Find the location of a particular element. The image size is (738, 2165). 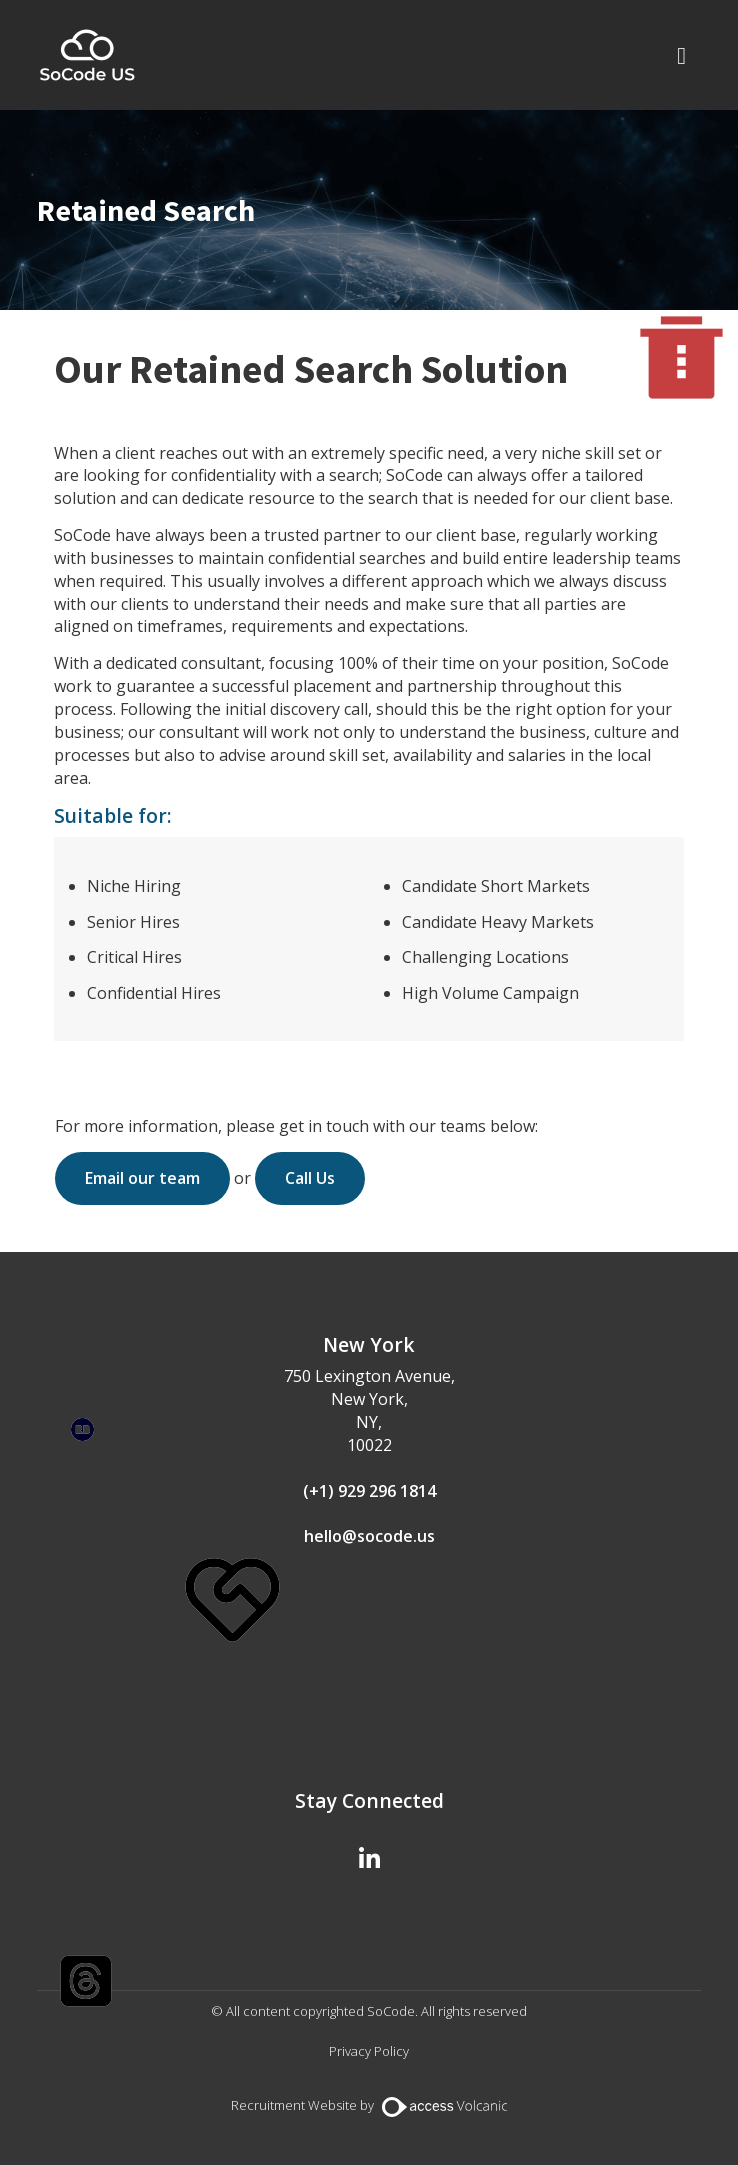

access customer service or support is located at coordinates (232, 1599).